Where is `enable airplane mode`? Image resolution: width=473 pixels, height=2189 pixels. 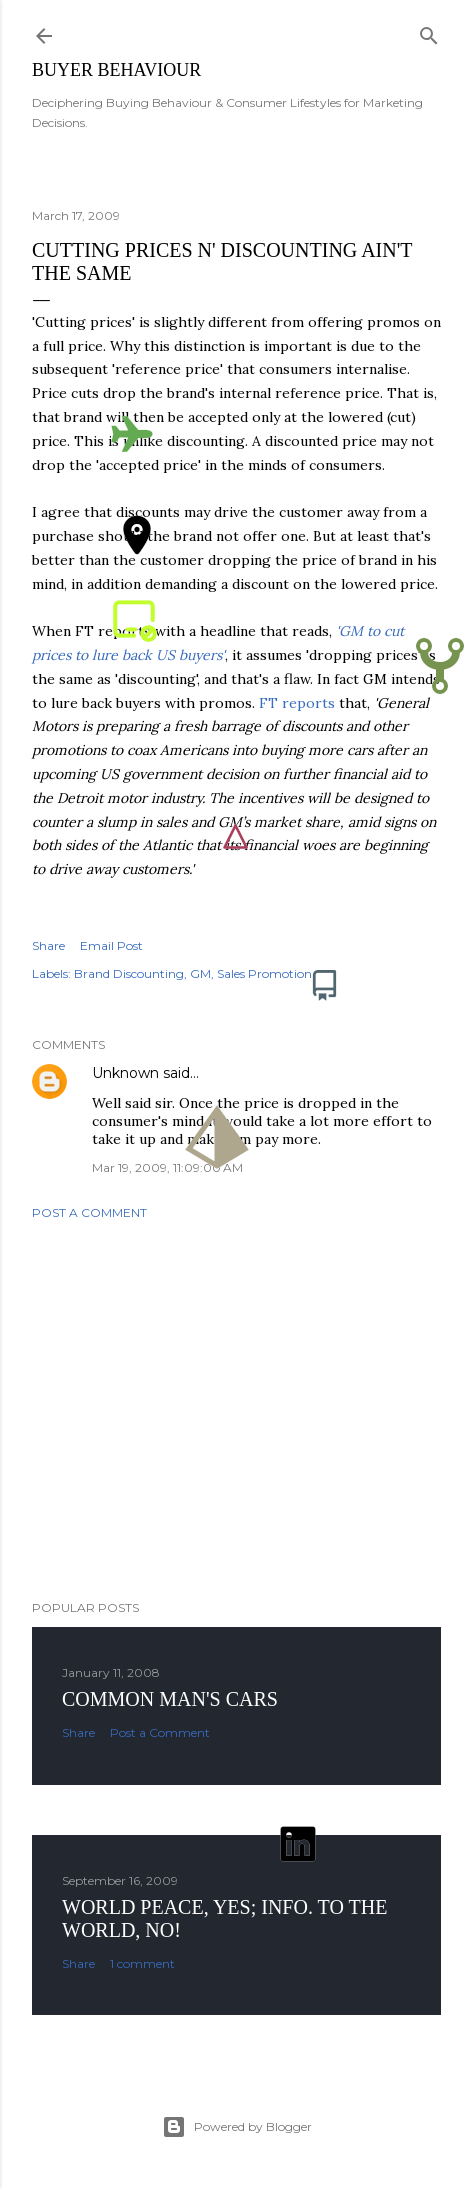 enable airplane mode is located at coordinates (132, 434).